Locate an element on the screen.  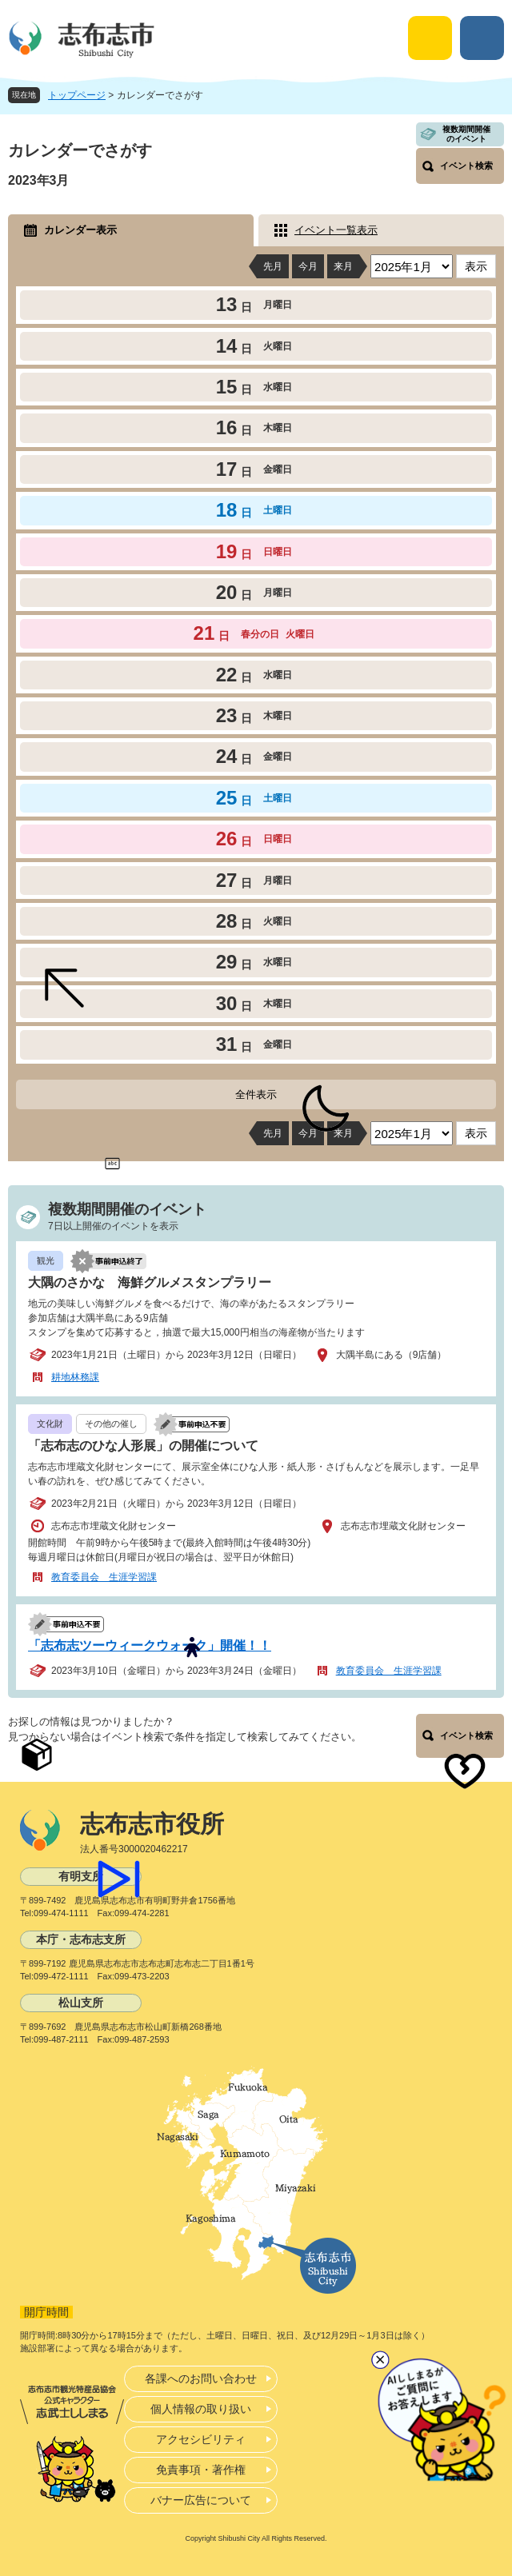
indicates a broken heart or heartbreak status is located at coordinates (465, 1770).